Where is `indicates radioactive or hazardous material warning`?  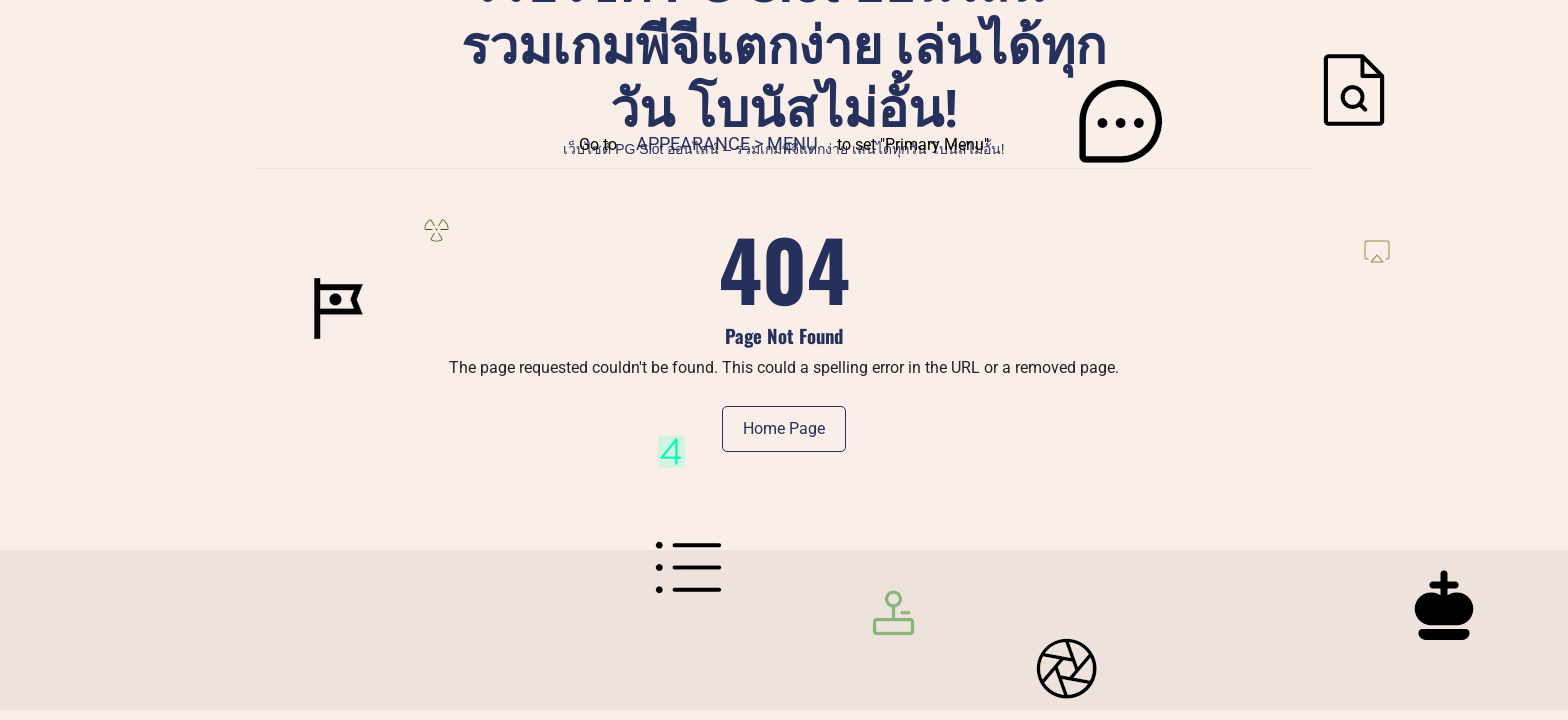
indicates radioactive or hazardous material warning is located at coordinates (436, 229).